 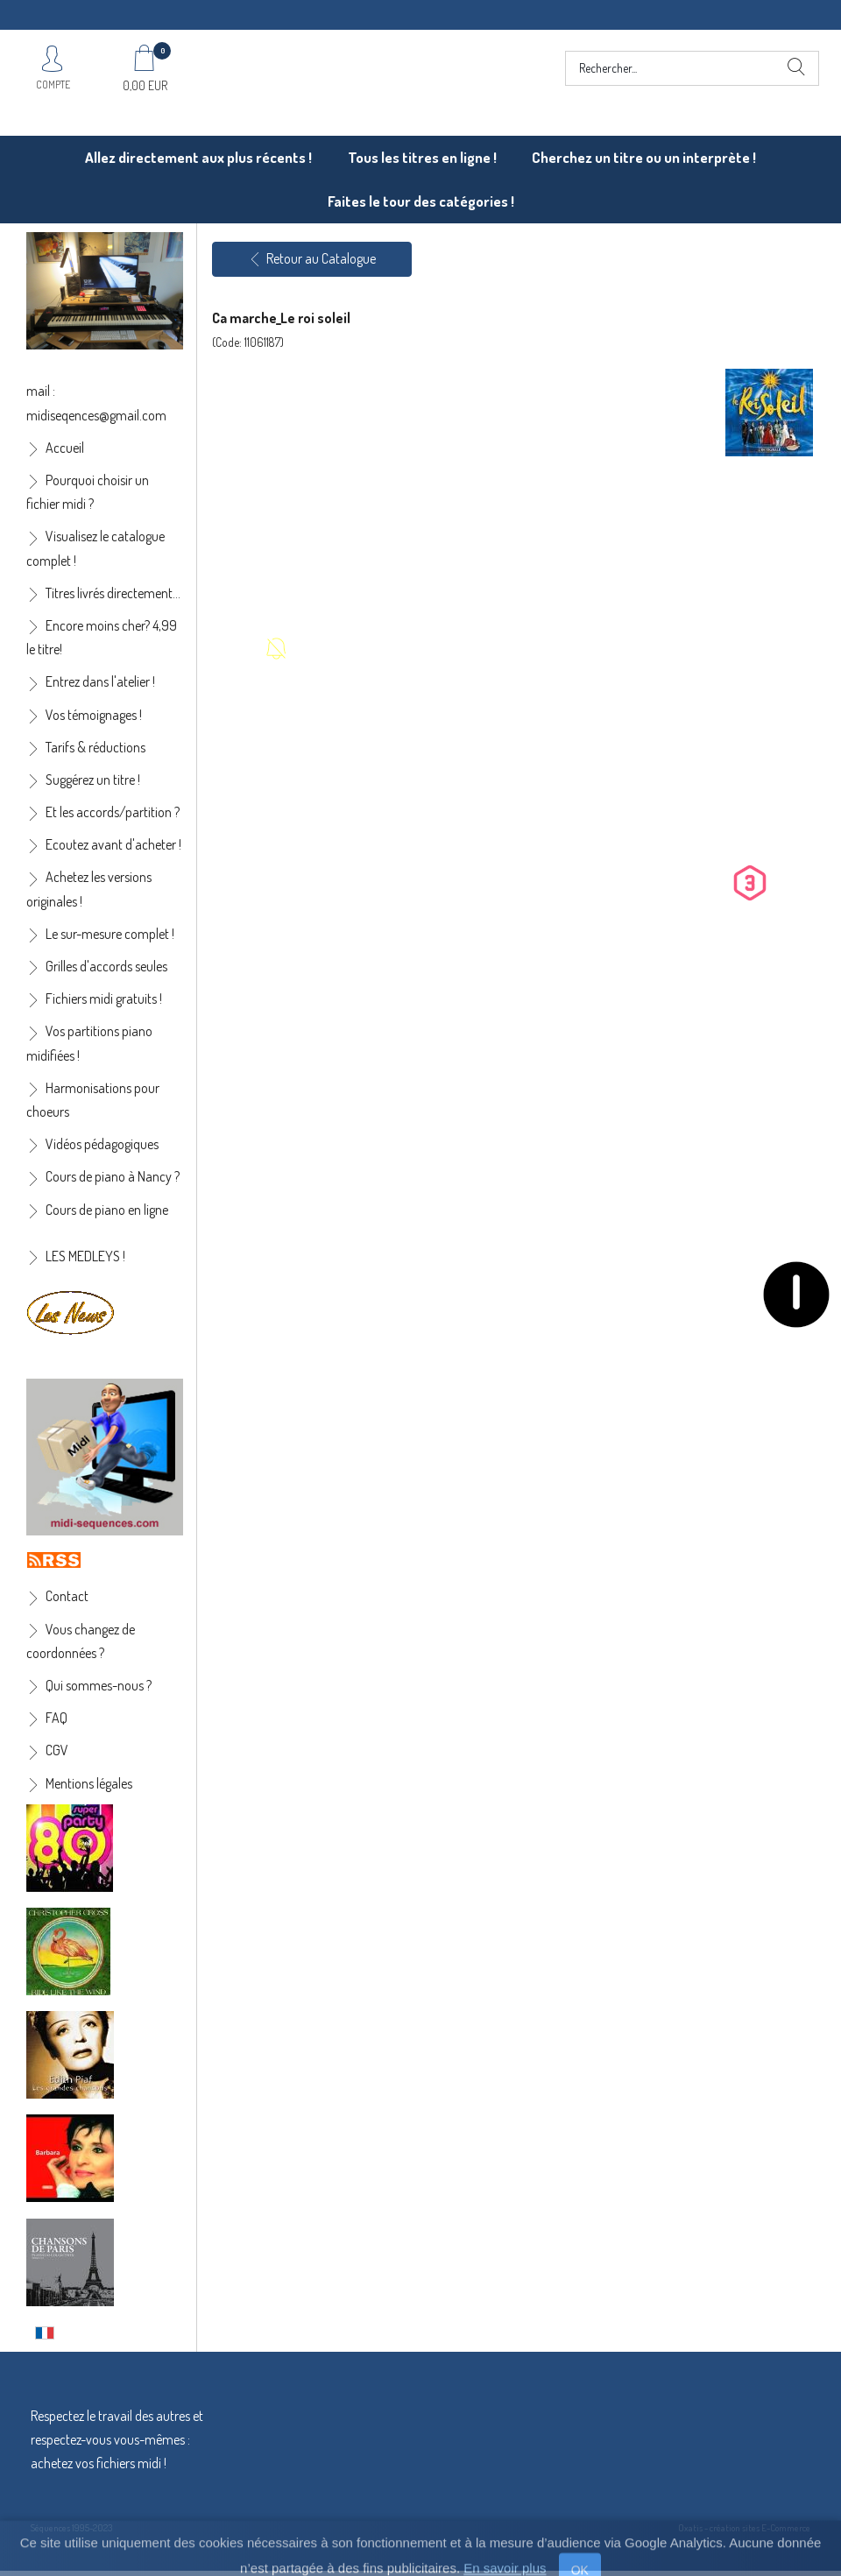 I want to click on mute notifications, so click(x=276, y=648).